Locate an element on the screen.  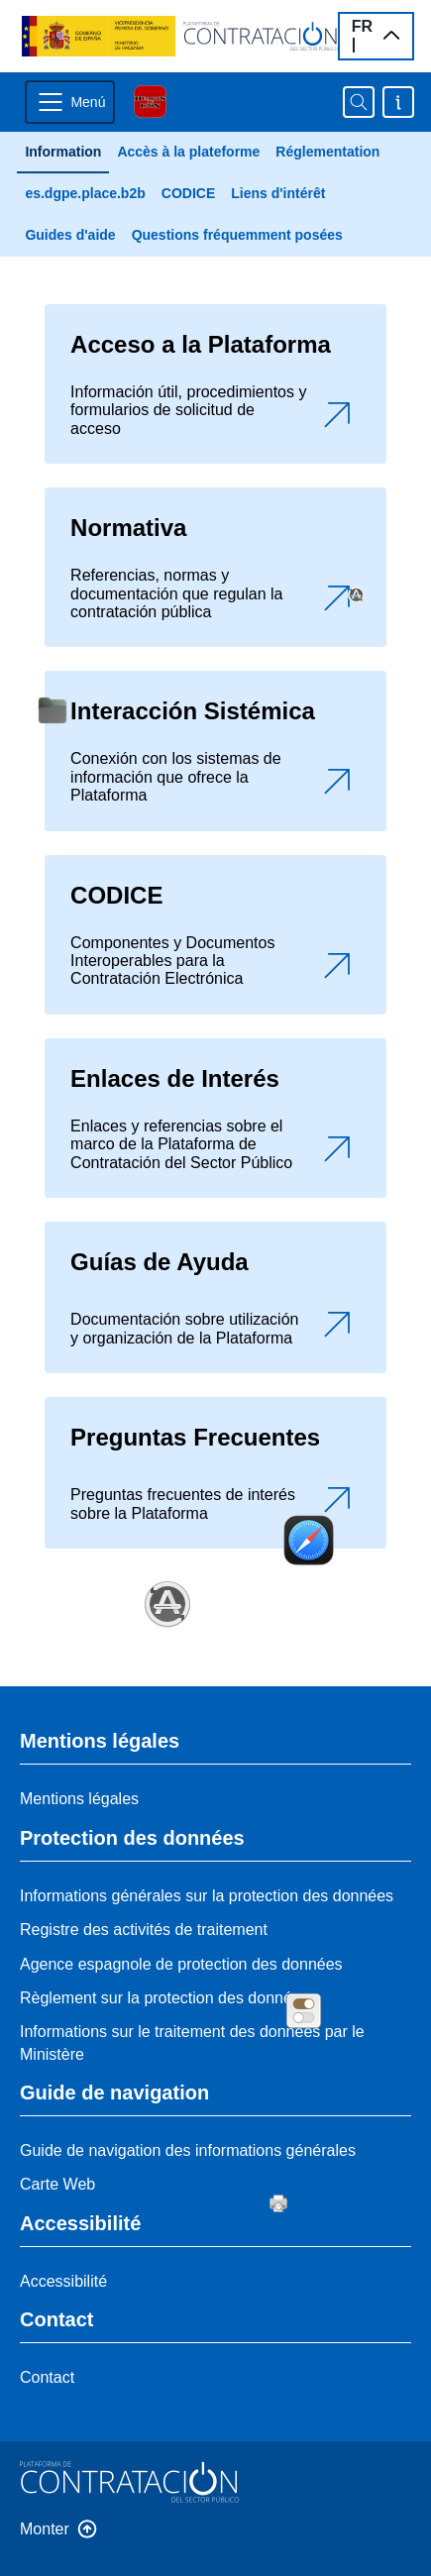
open unity tweak tool settings is located at coordinates (303, 2010).